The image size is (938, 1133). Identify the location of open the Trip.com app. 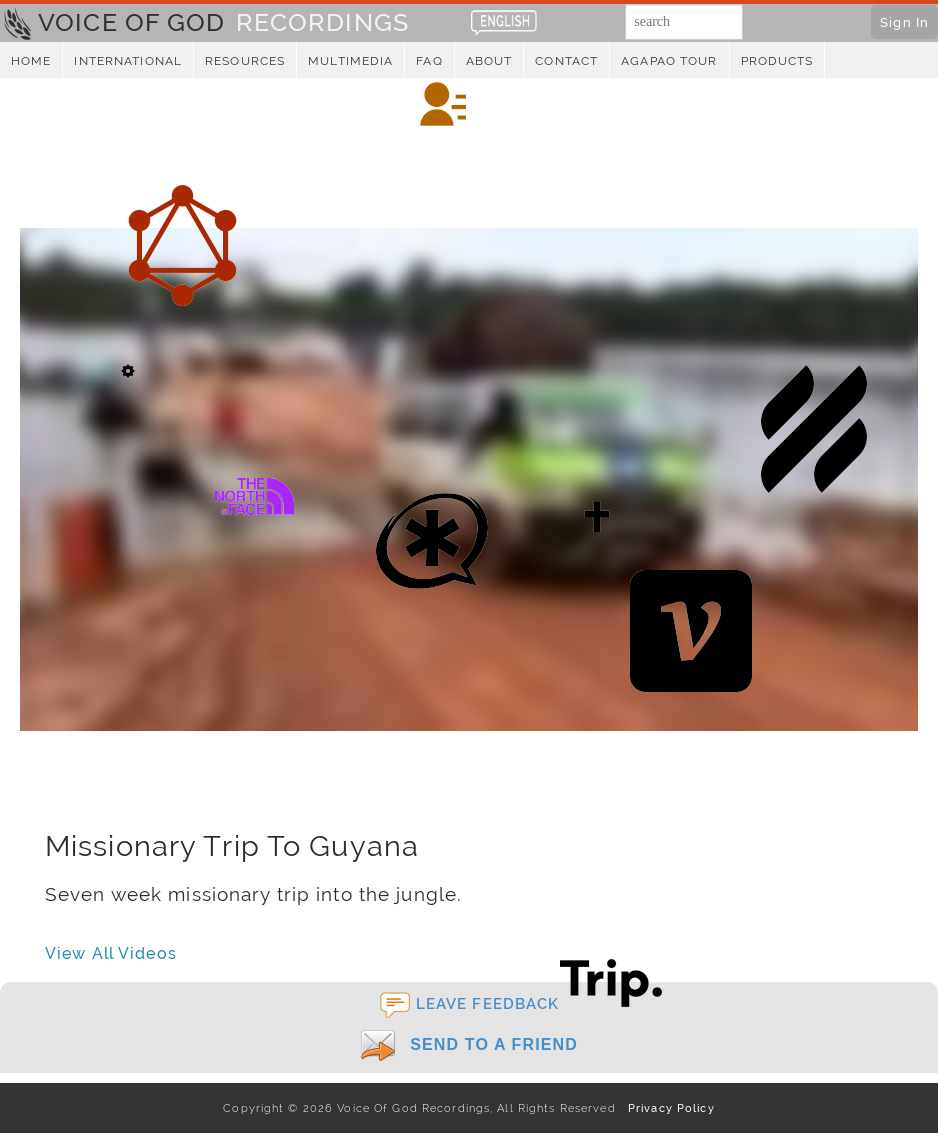
(611, 983).